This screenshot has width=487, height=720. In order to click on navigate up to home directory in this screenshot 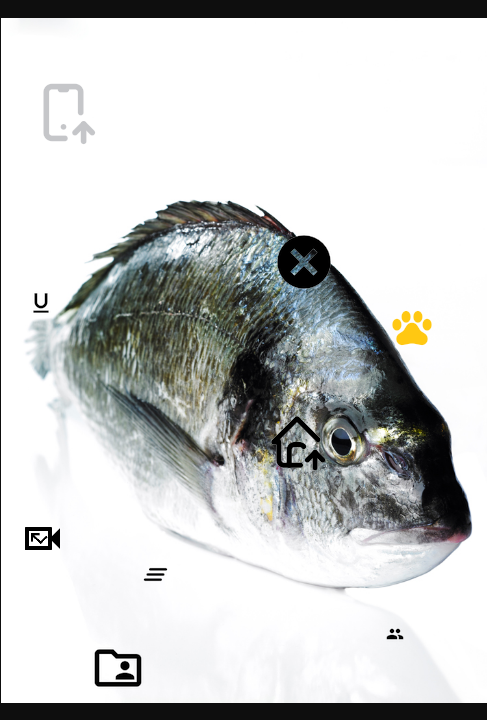, I will do `click(297, 442)`.